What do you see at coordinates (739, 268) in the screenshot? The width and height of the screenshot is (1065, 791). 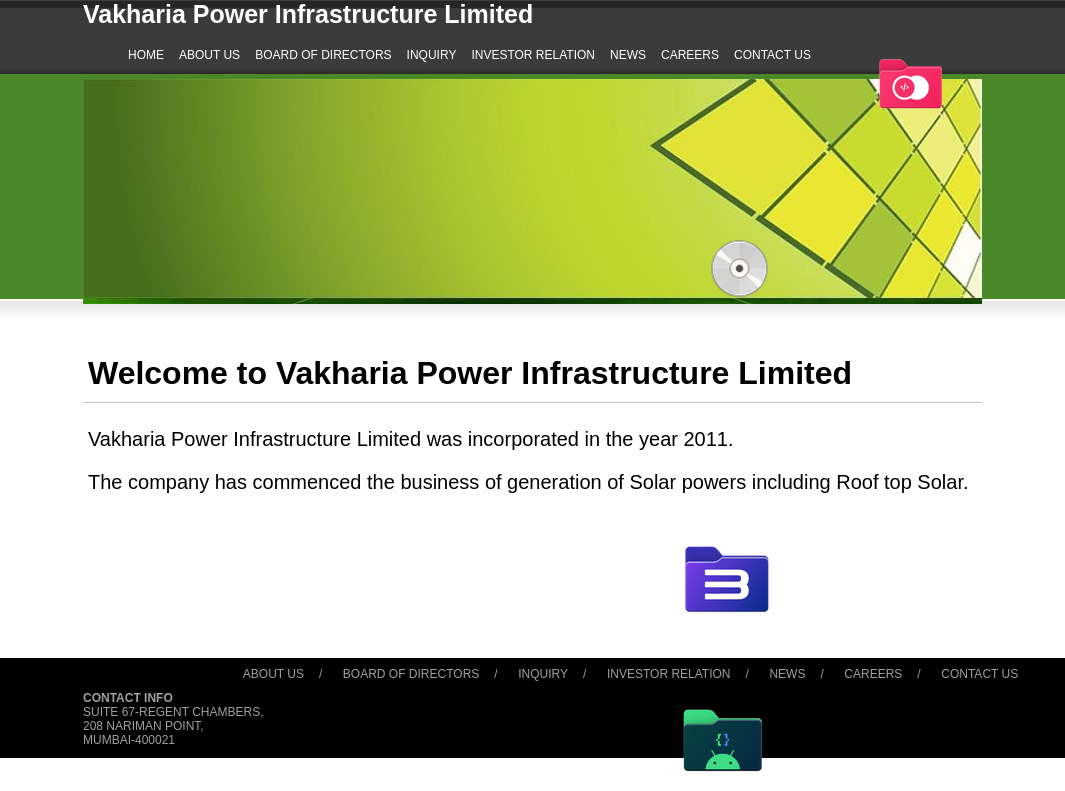 I see `unmount or eject a DVD disc` at bounding box center [739, 268].